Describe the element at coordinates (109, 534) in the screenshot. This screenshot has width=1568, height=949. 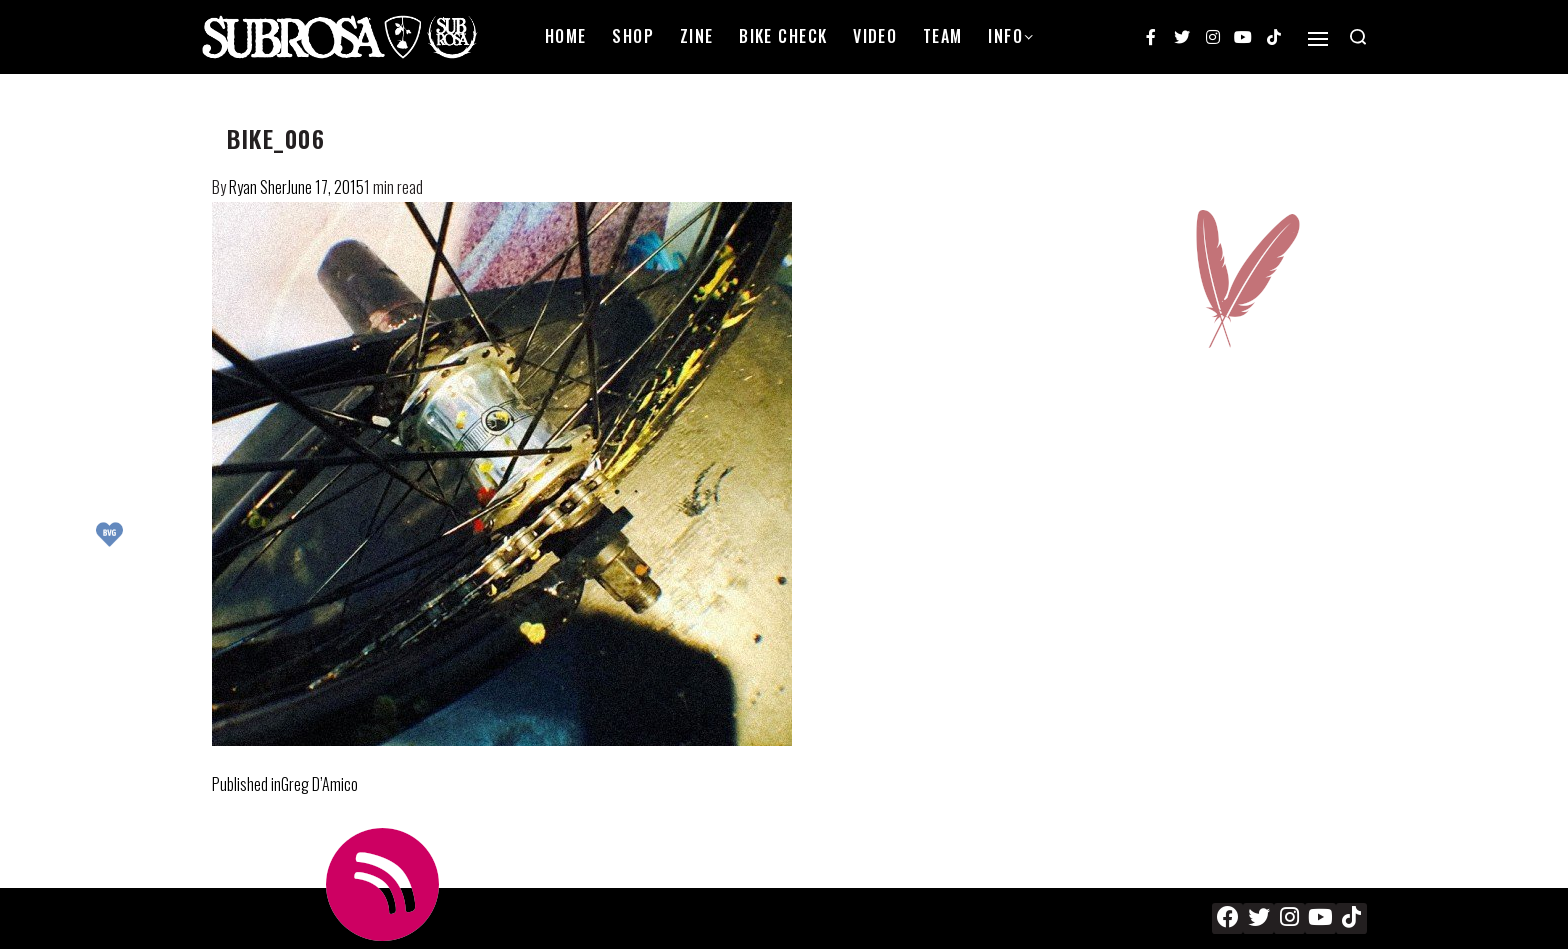
I see `BVG (Berlin public transit) app or service` at that location.